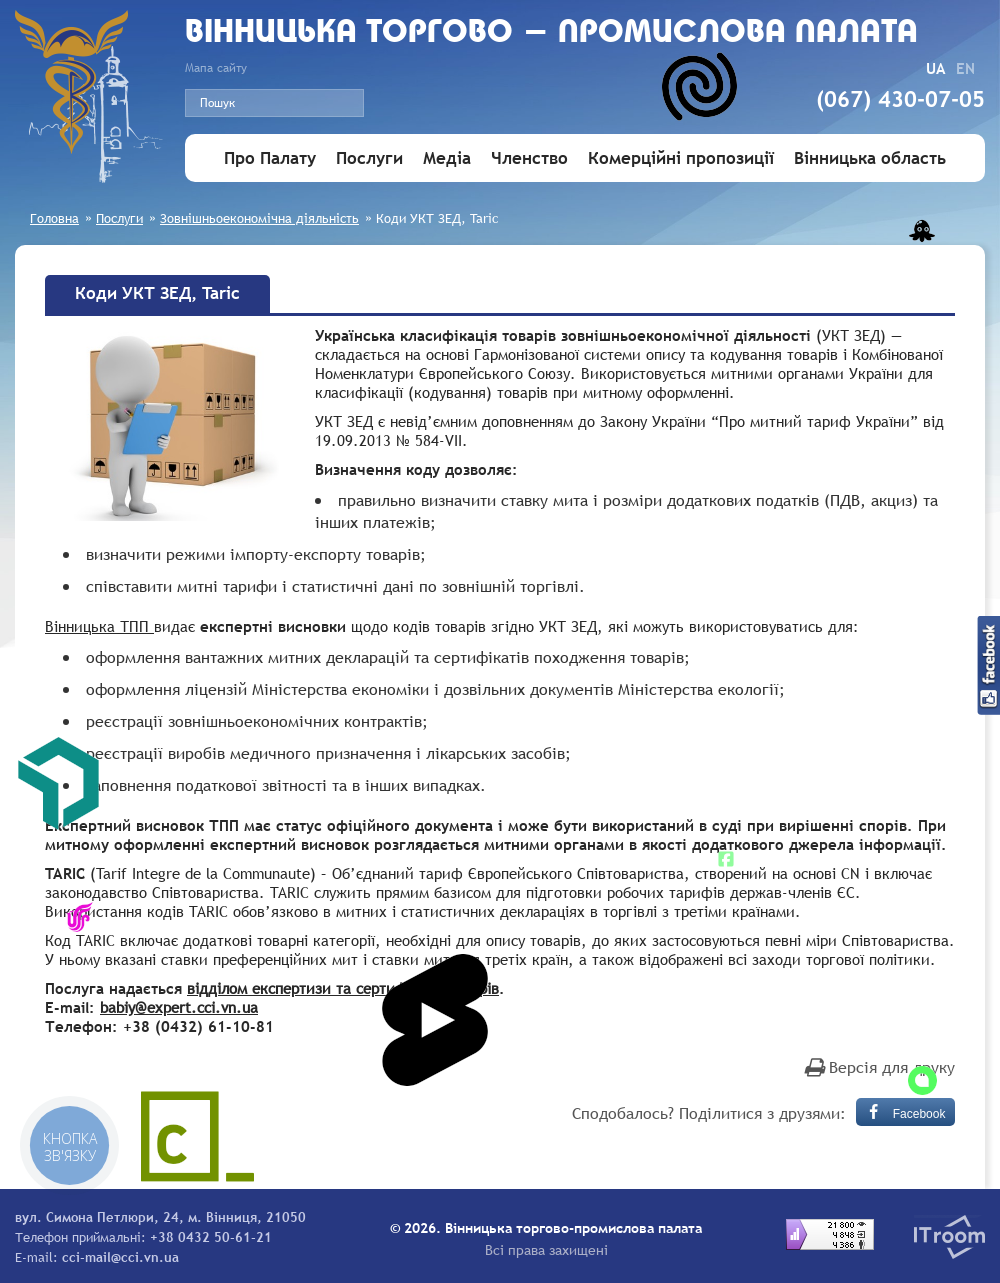 The image size is (1000, 1283). Describe the element at coordinates (79, 917) in the screenshot. I see `Air China airline logo` at that location.